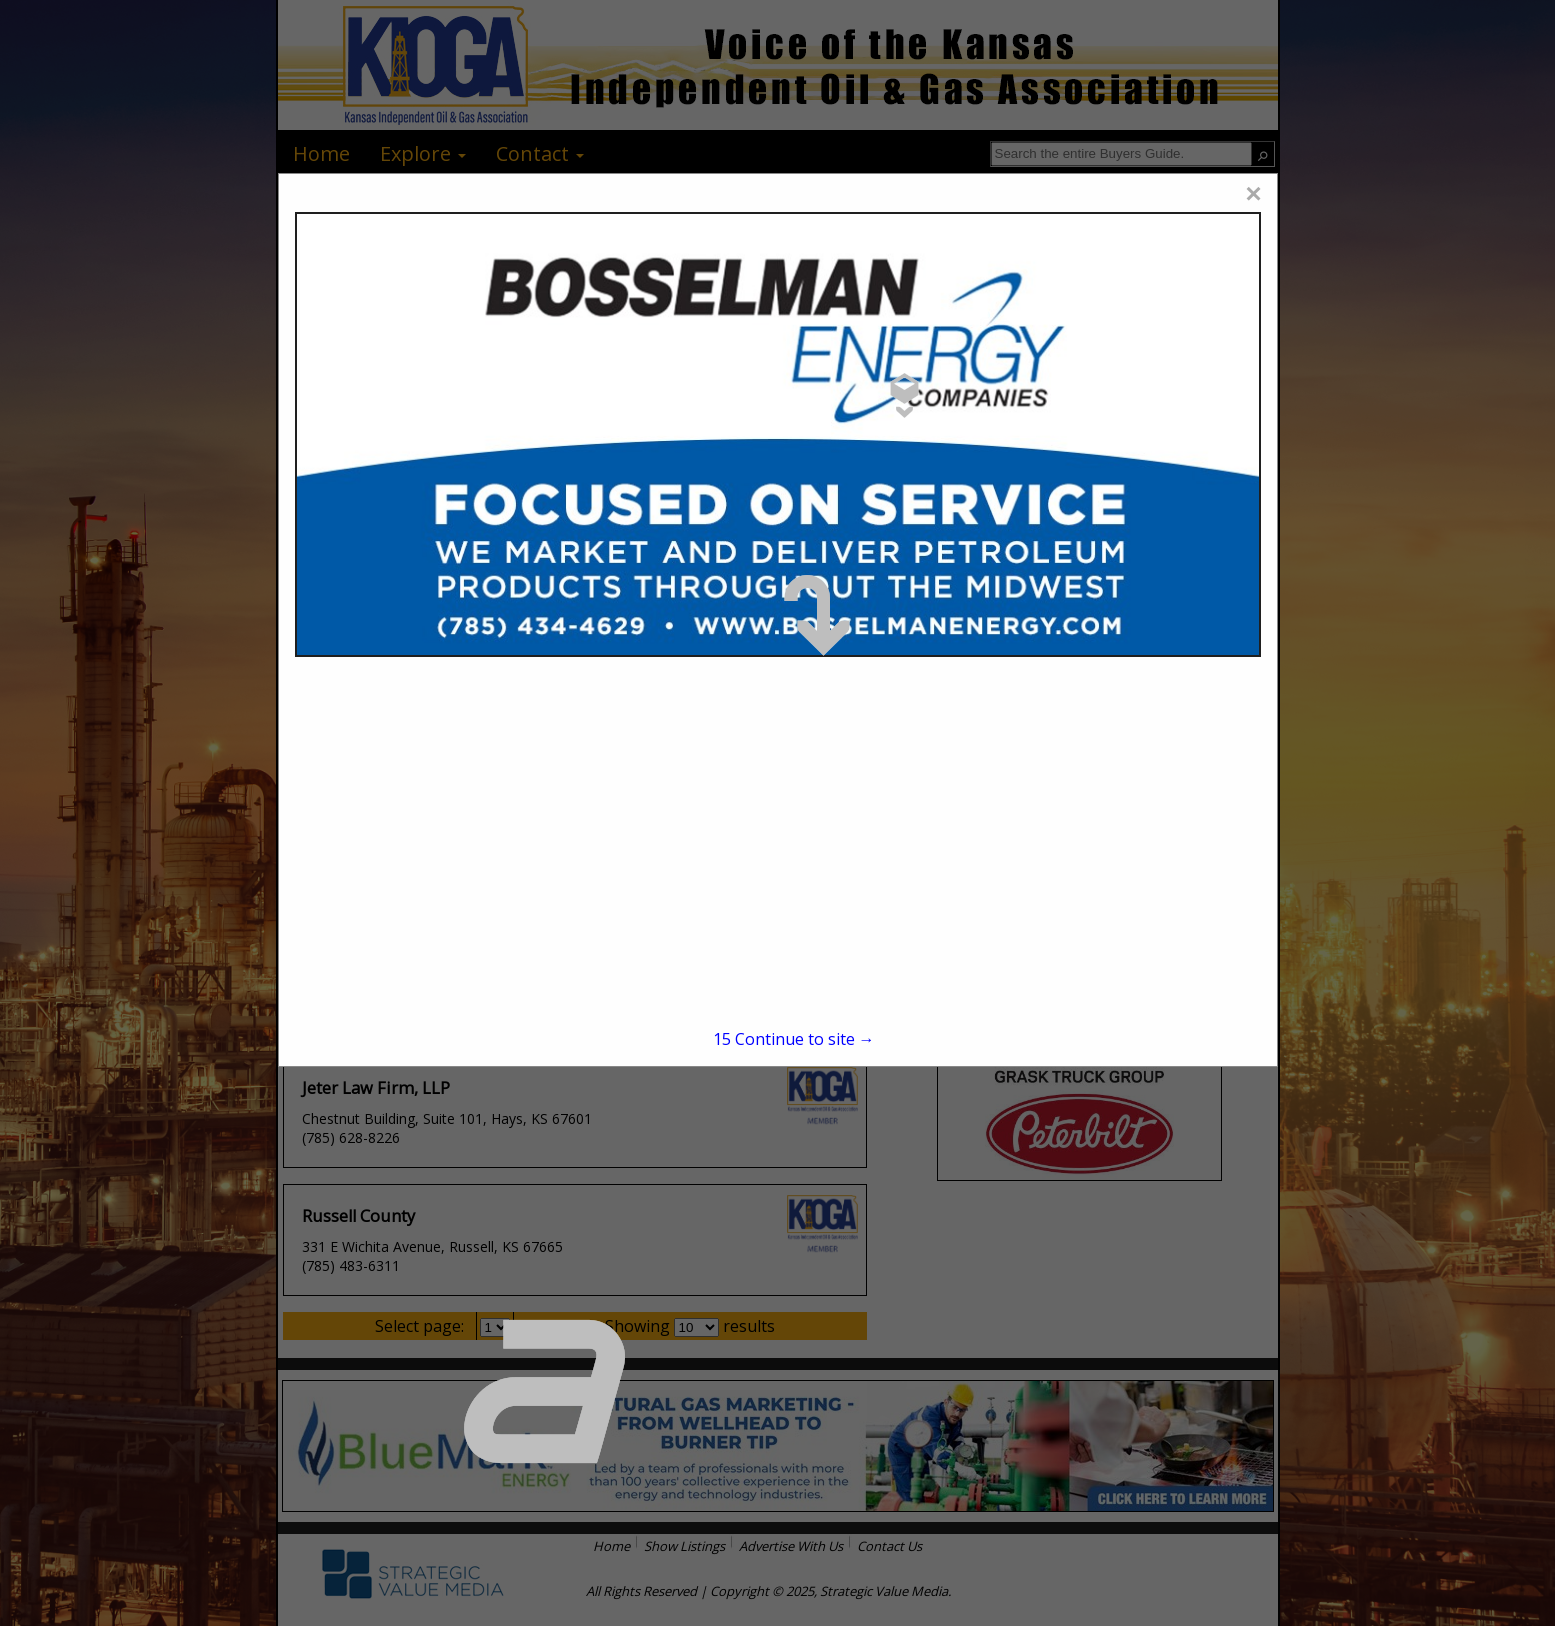  Describe the element at coordinates (817, 614) in the screenshot. I see `jump to a specific location or section` at that location.